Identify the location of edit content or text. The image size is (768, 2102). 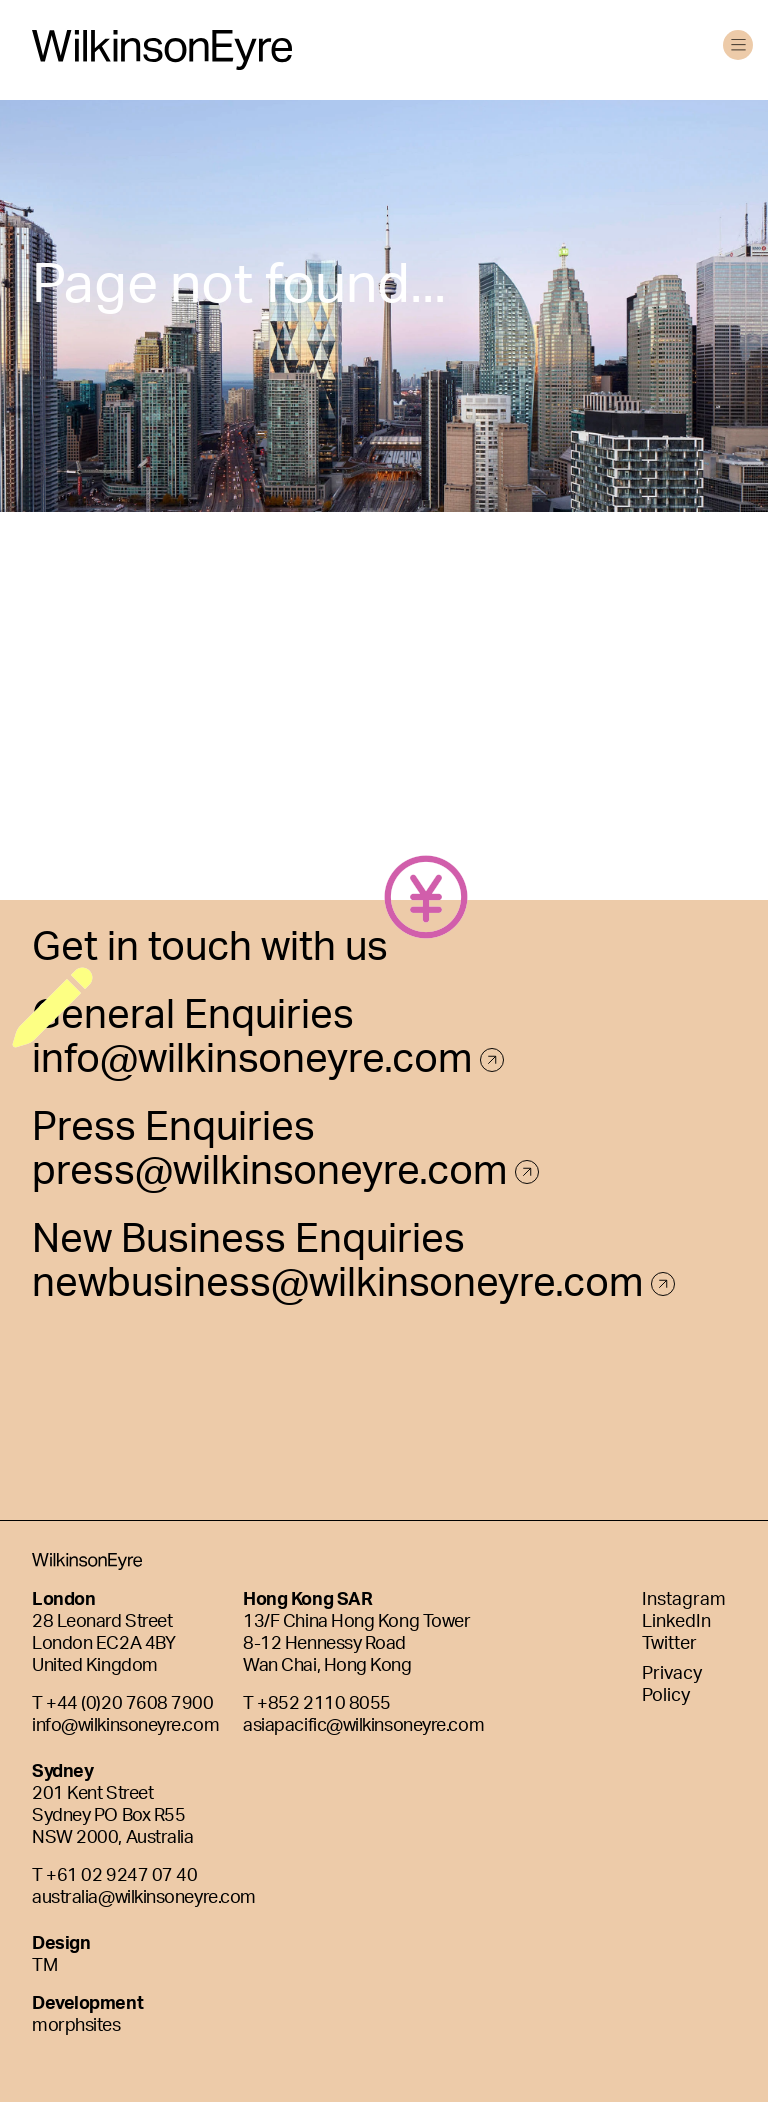
(52, 1007).